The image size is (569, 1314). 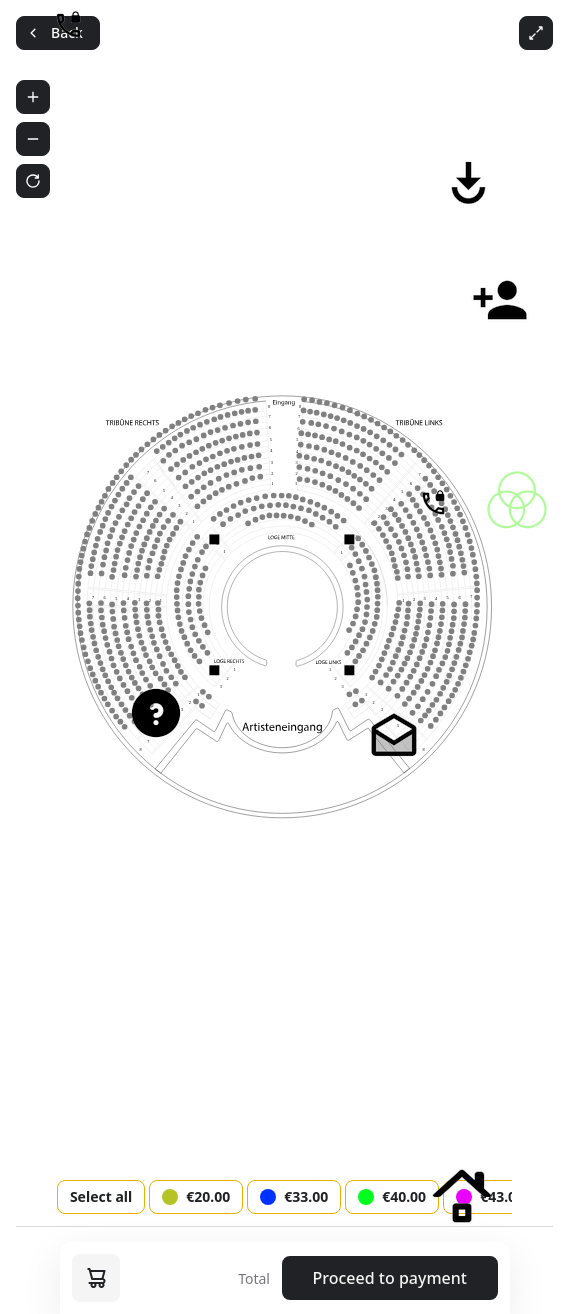 I want to click on access help or support information, so click(x=156, y=713).